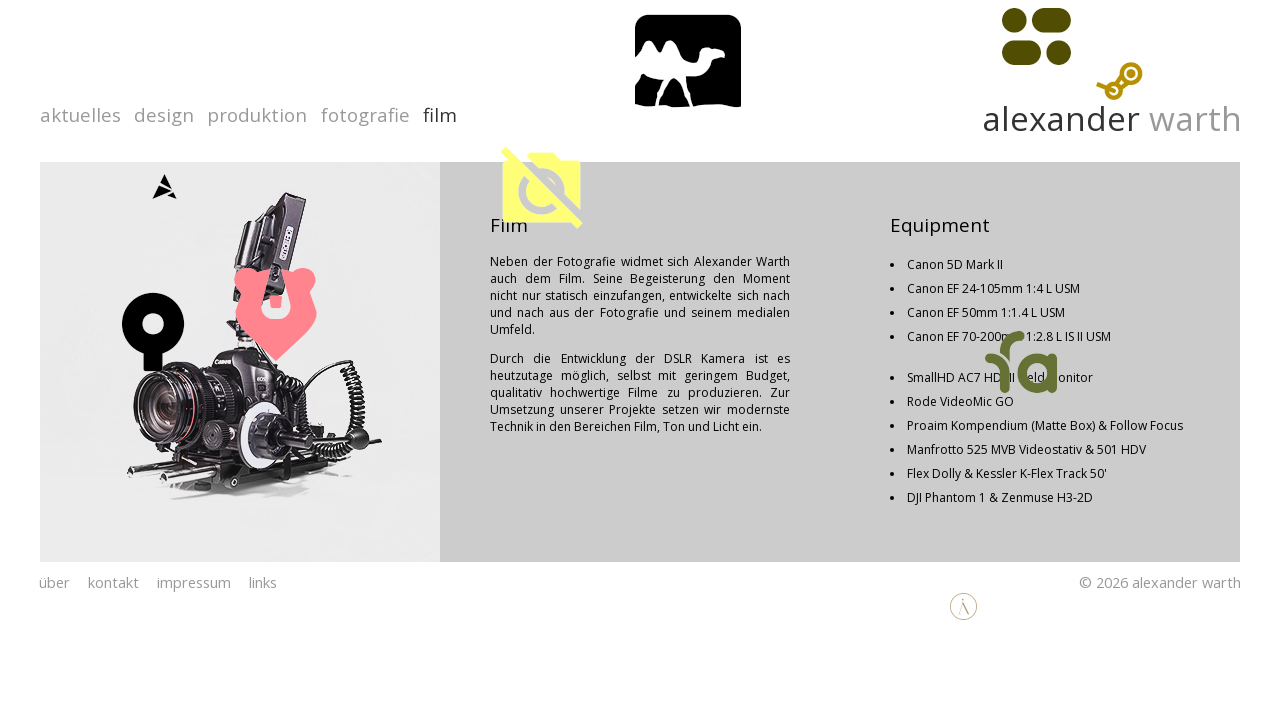 This screenshot has height=720, width=1280. Describe the element at coordinates (688, 61) in the screenshot. I see `OCaml programming language logo` at that location.